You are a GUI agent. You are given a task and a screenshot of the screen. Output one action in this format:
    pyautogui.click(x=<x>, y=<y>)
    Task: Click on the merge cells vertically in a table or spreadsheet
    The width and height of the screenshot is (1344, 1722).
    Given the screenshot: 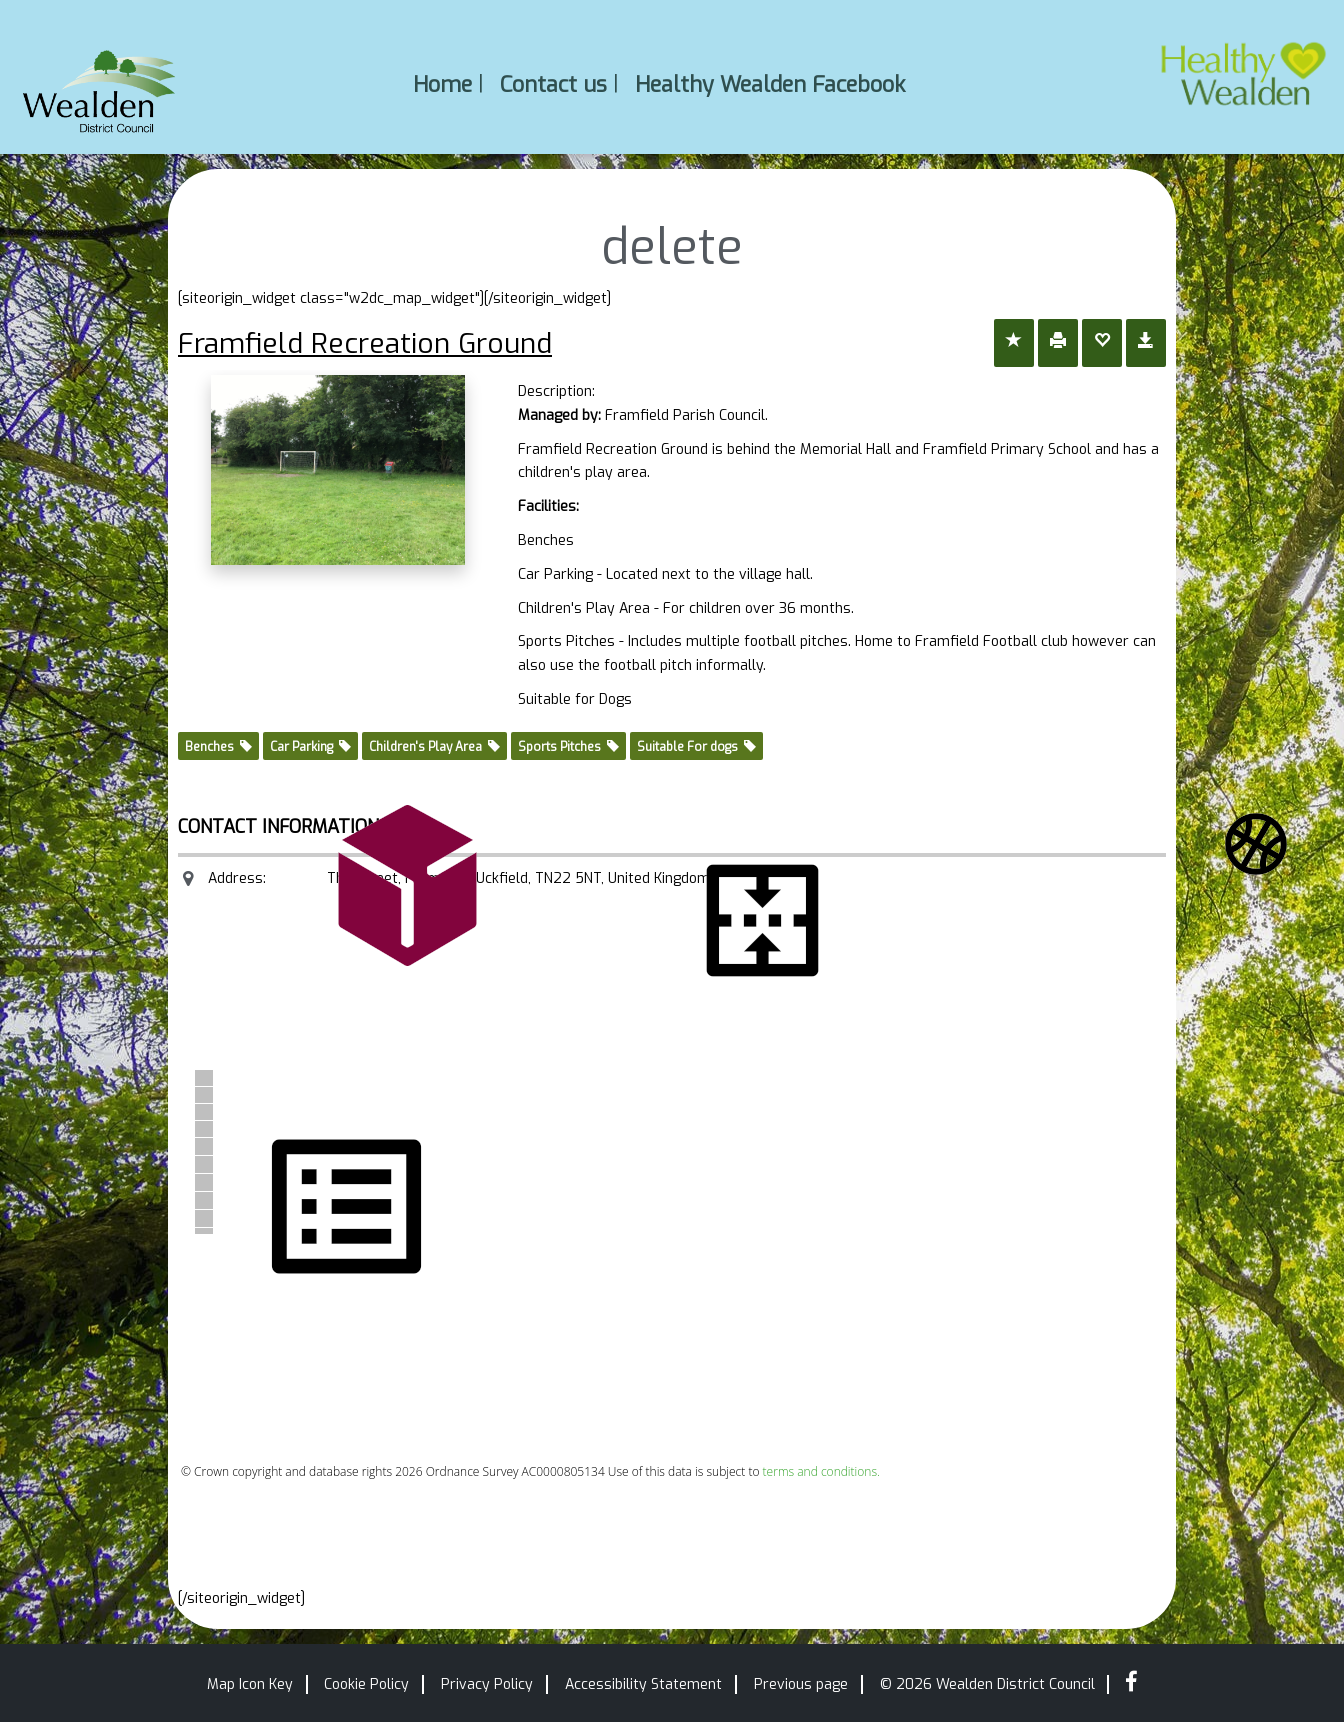 What is the action you would take?
    pyautogui.click(x=762, y=920)
    